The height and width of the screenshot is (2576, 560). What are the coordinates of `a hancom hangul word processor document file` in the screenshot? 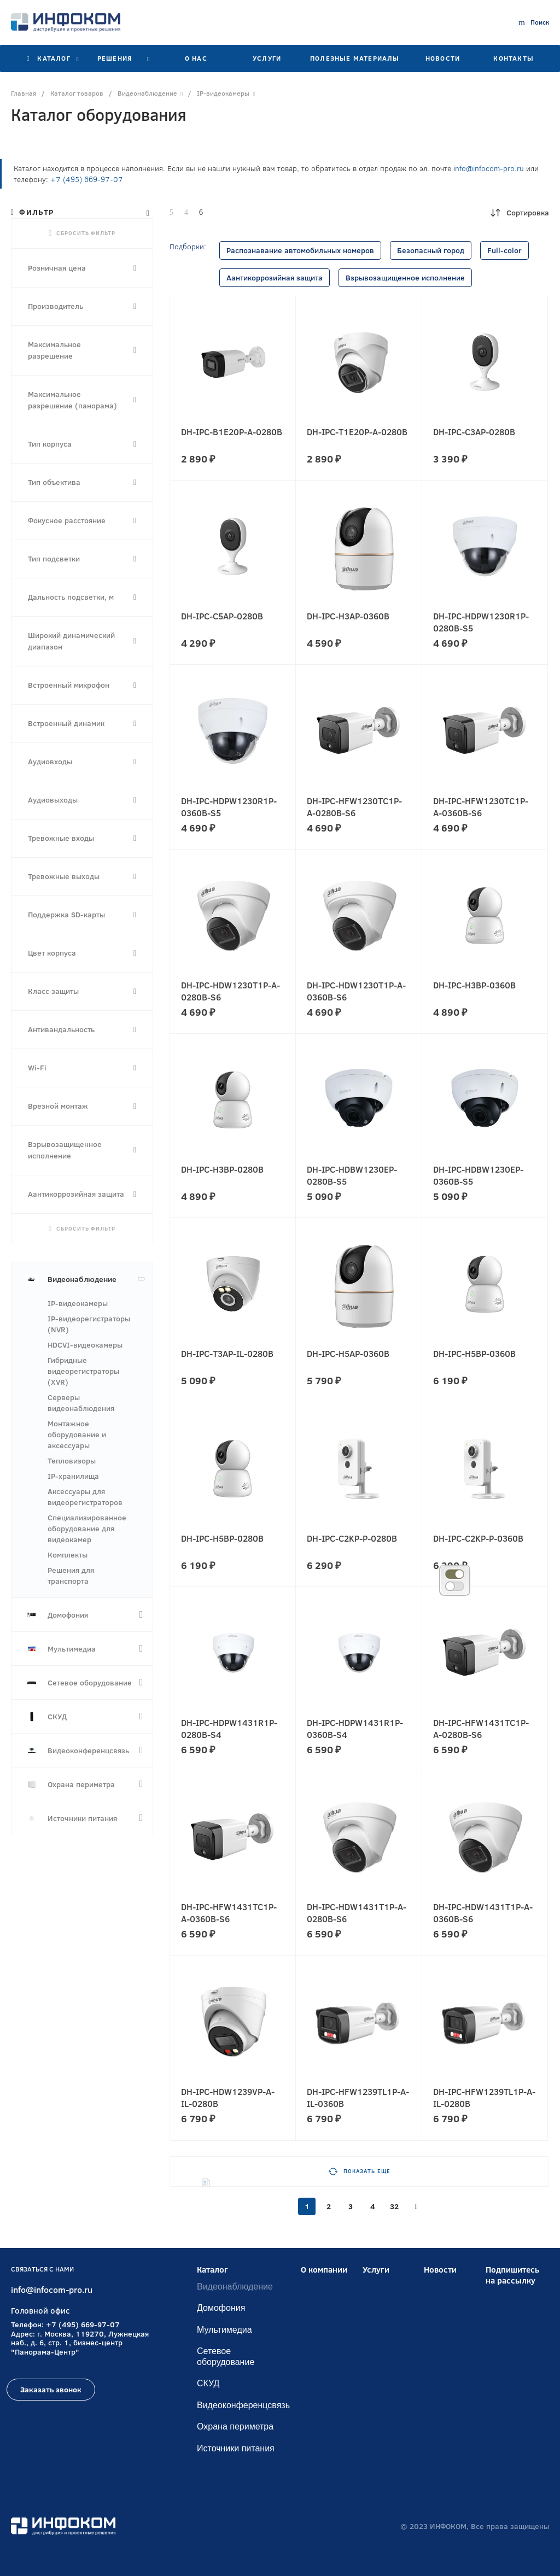 It's located at (206, 2182).